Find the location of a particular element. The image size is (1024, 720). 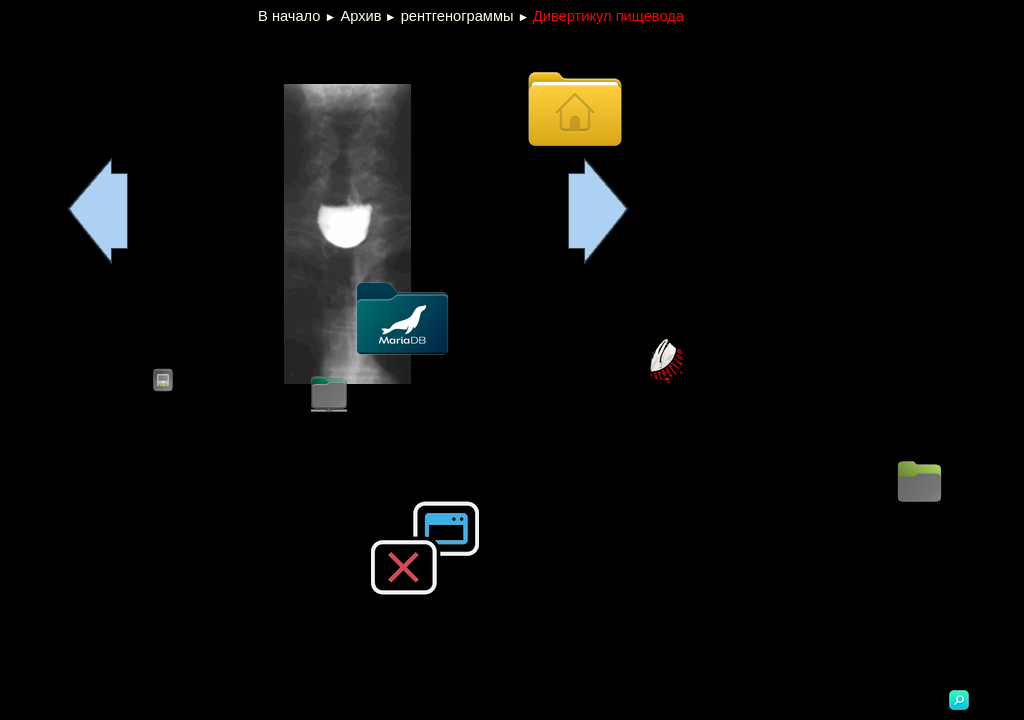

open folder containing files is located at coordinates (919, 481).